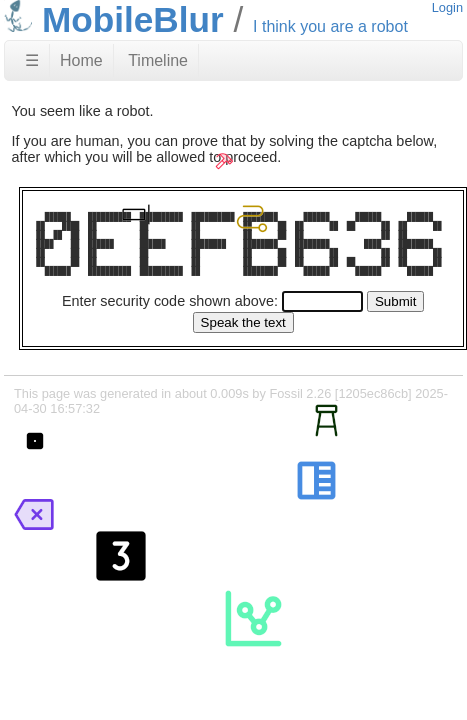 Image resolution: width=467 pixels, height=720 pixels. I want to click on select option three from a numbered list, so click(121, 556).